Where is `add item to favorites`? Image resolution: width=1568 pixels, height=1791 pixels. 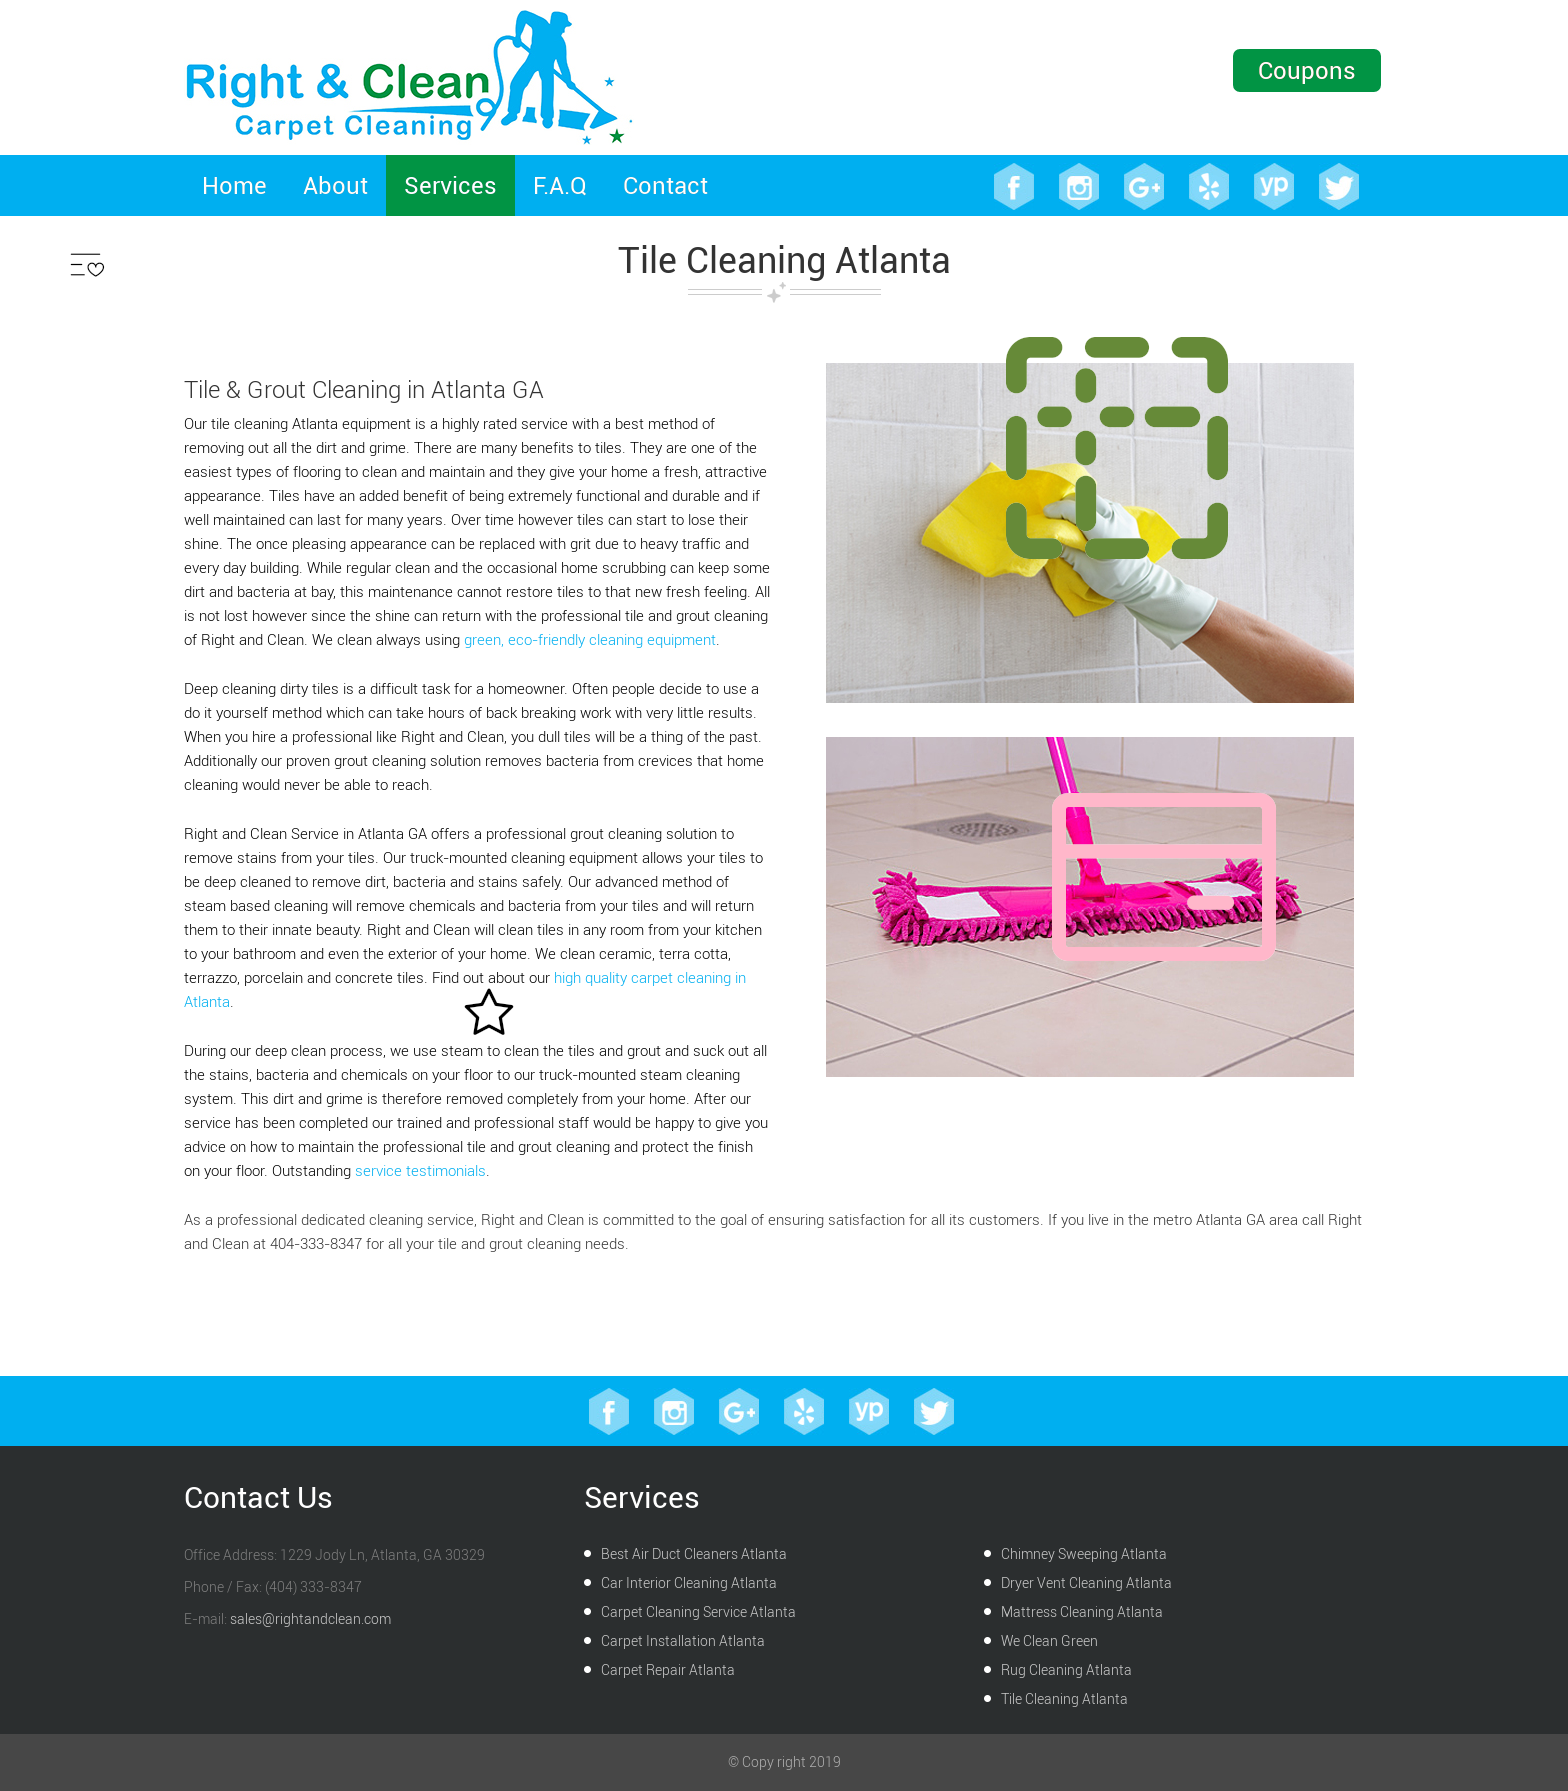 add item to favorites is located at coordinates (489, 1014).